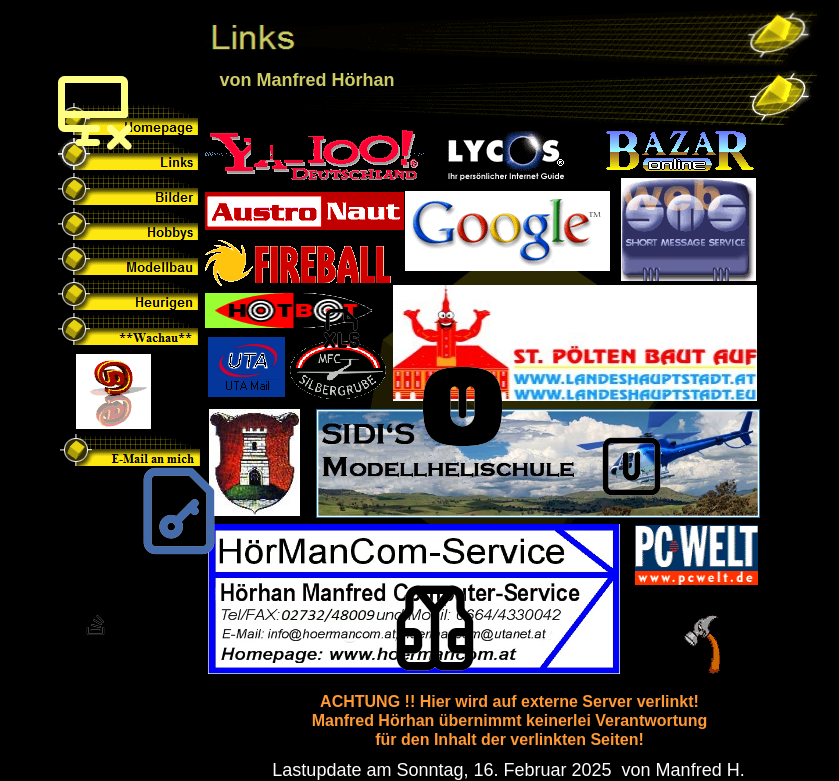 The image size is (839, 781). I want to click on indicates an unread item or status, so click(462, 406).